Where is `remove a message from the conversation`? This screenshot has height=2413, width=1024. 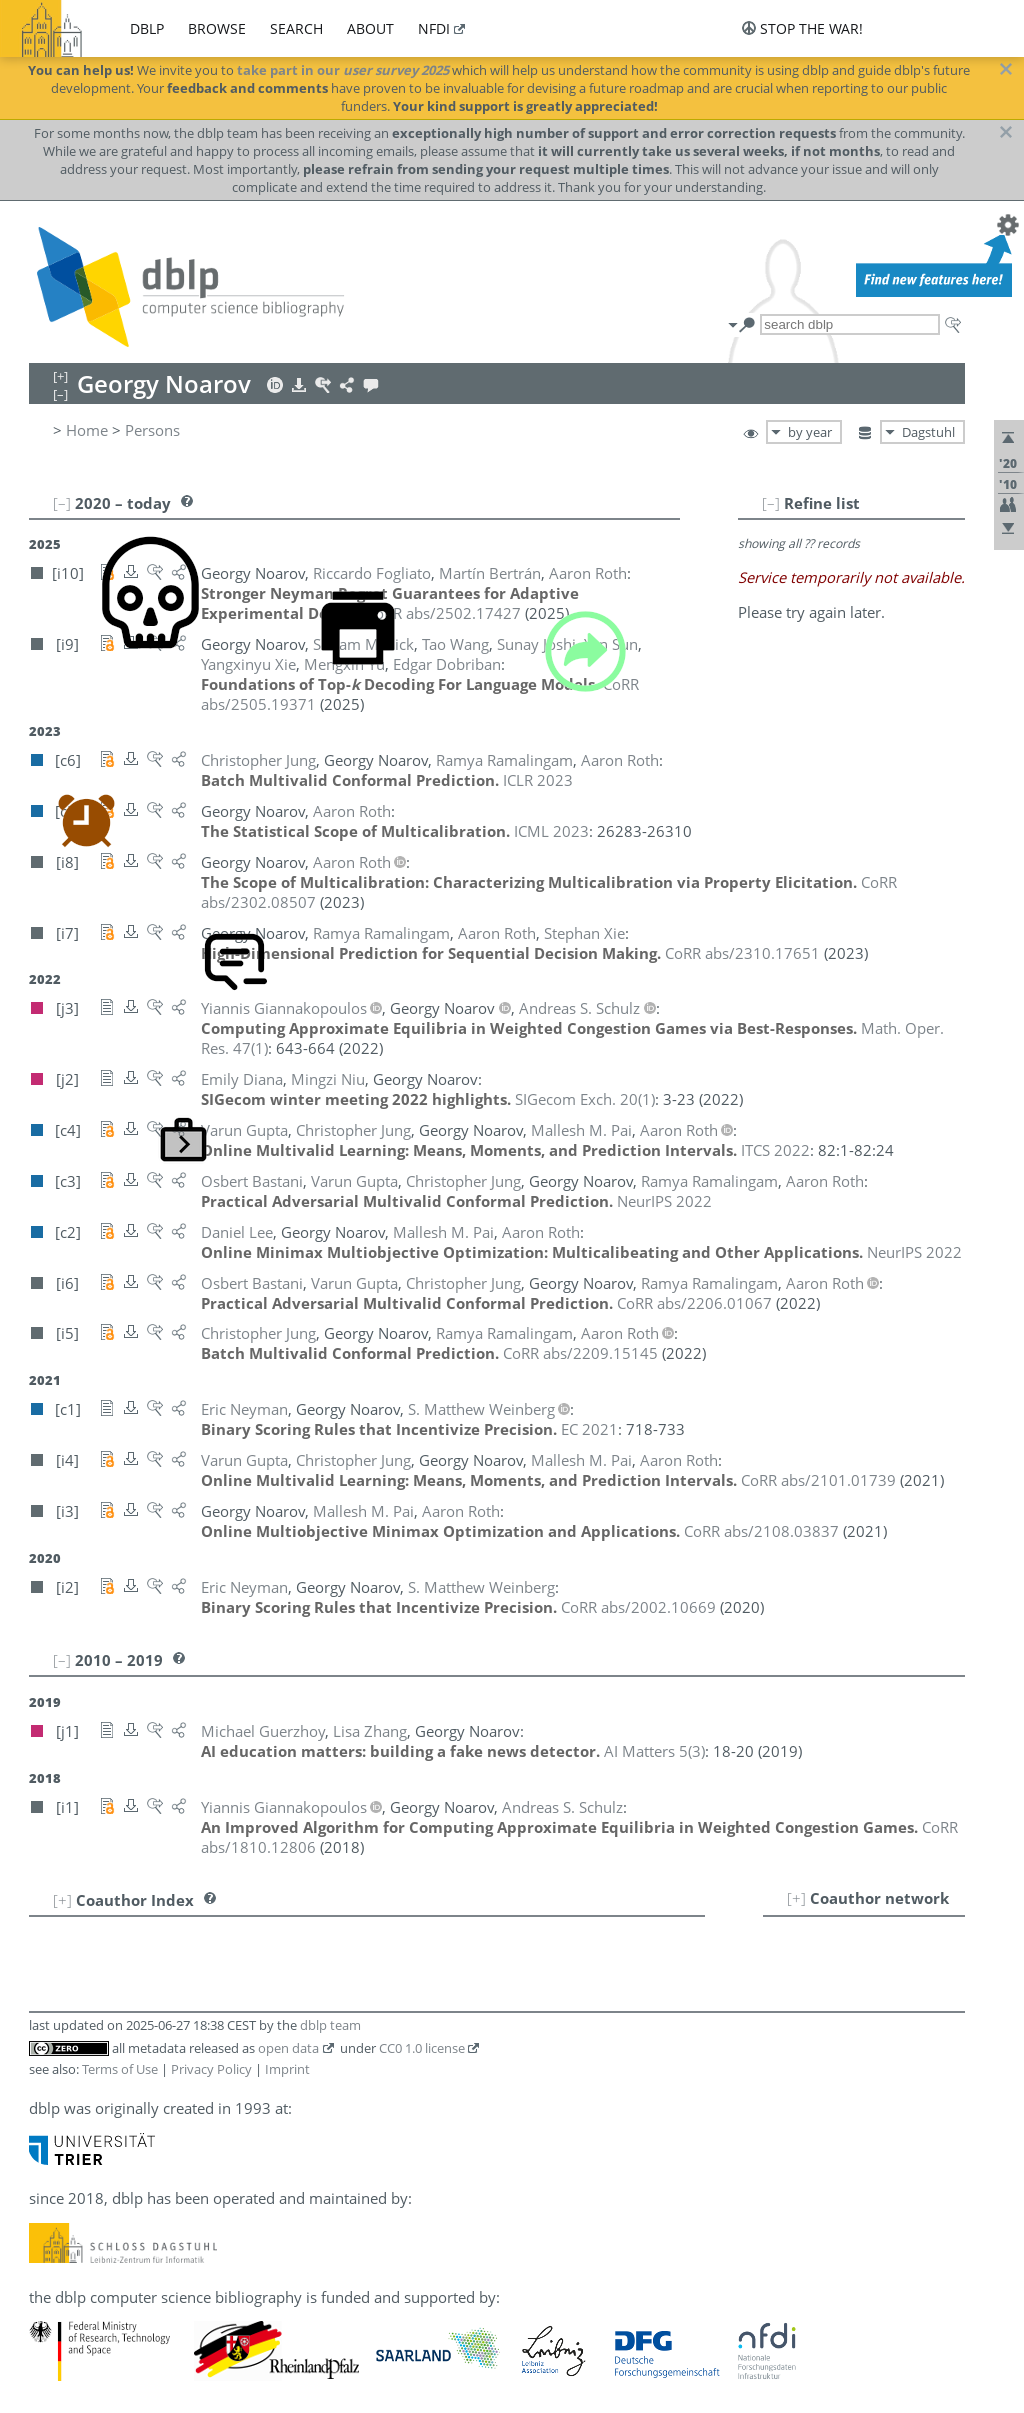 remove a message from the conversation is located at coordinates (234, 960).